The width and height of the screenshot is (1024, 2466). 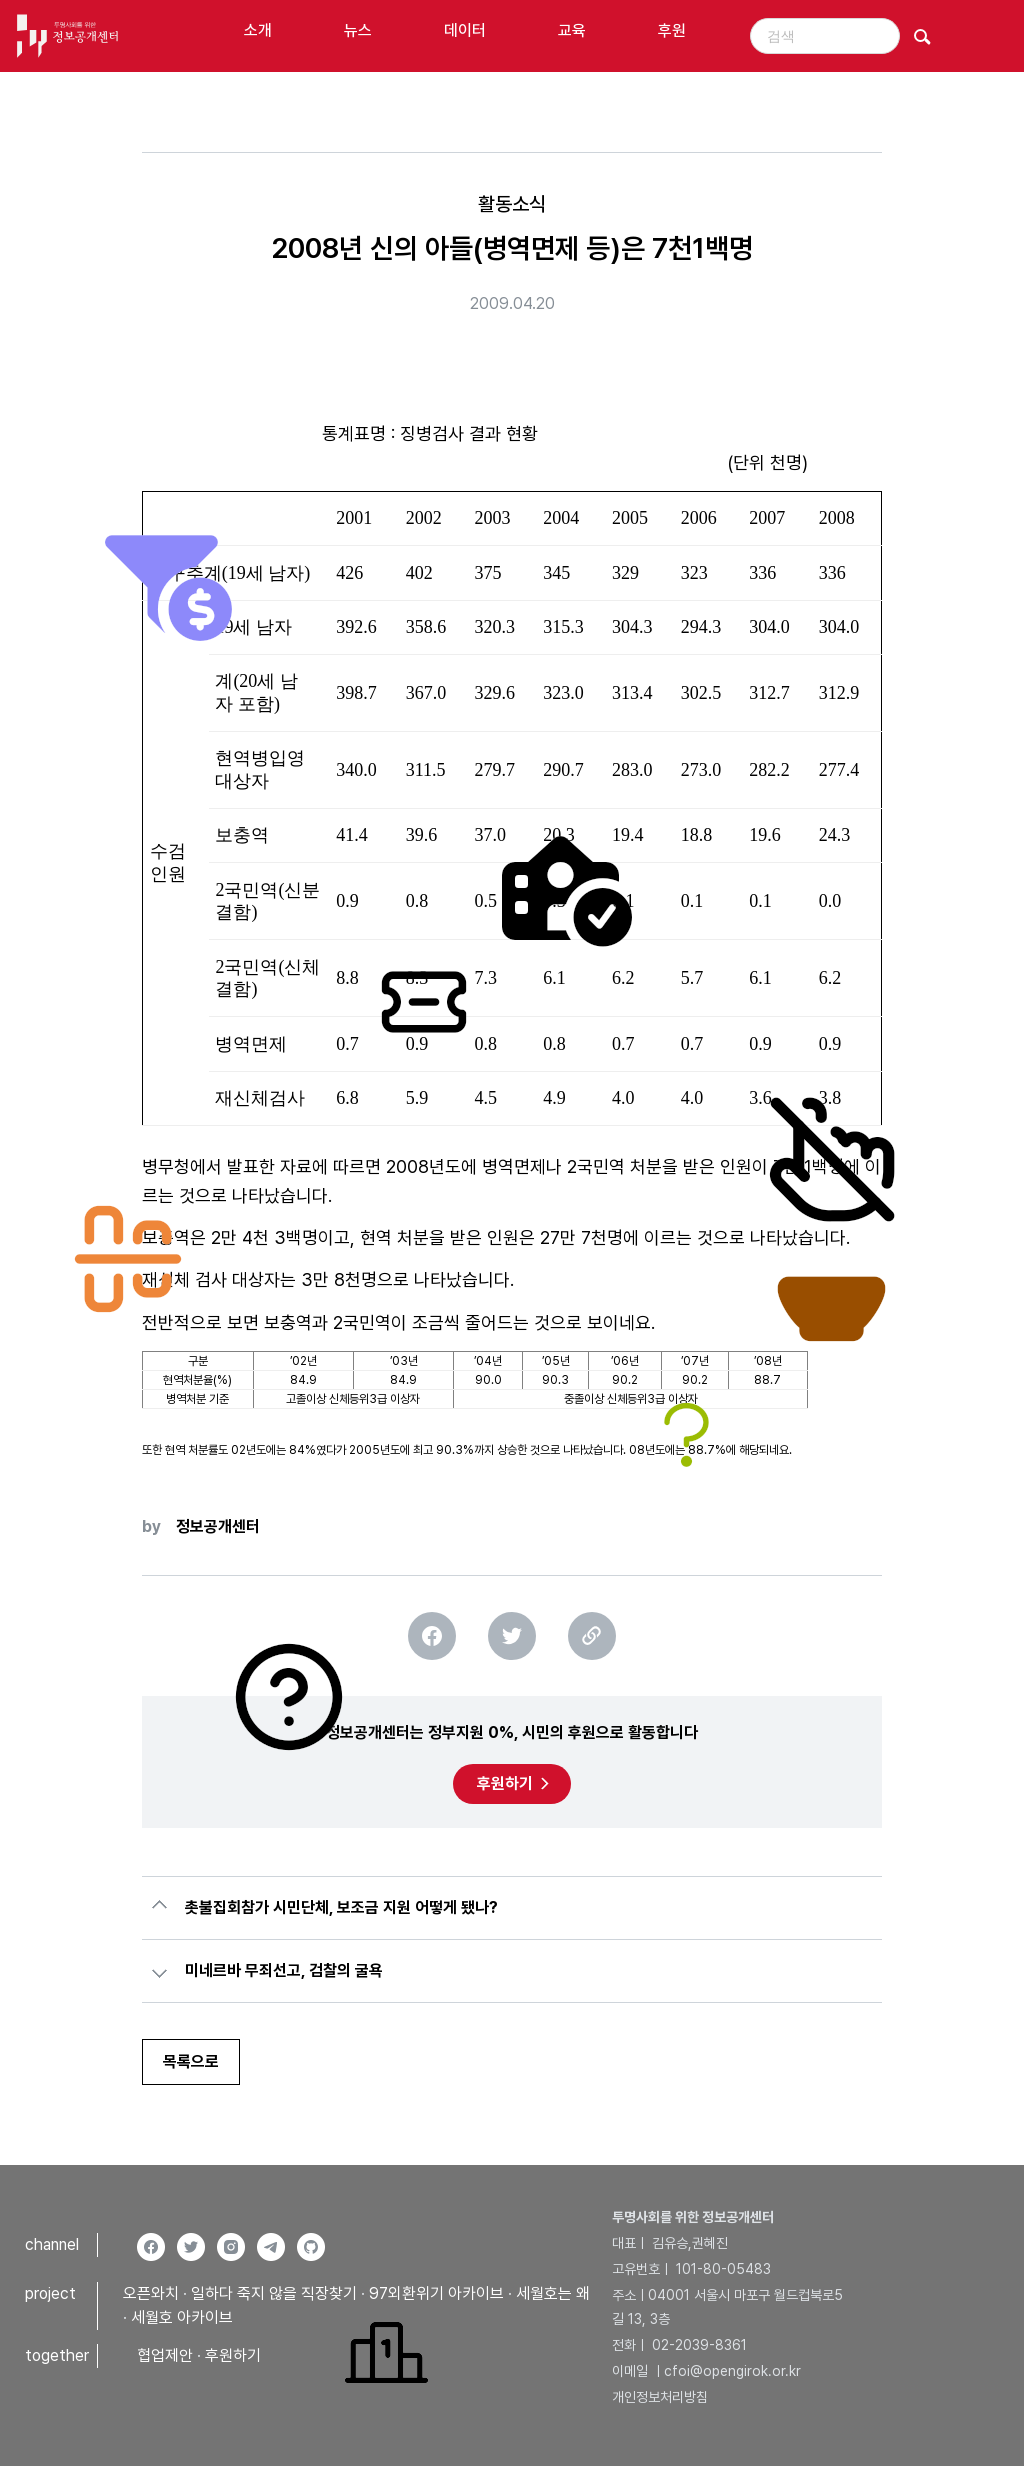 What do you see at coordinates (168, 577) in the screenshot?
I see `filter results by price or cost` at bounding box center [168, 577].